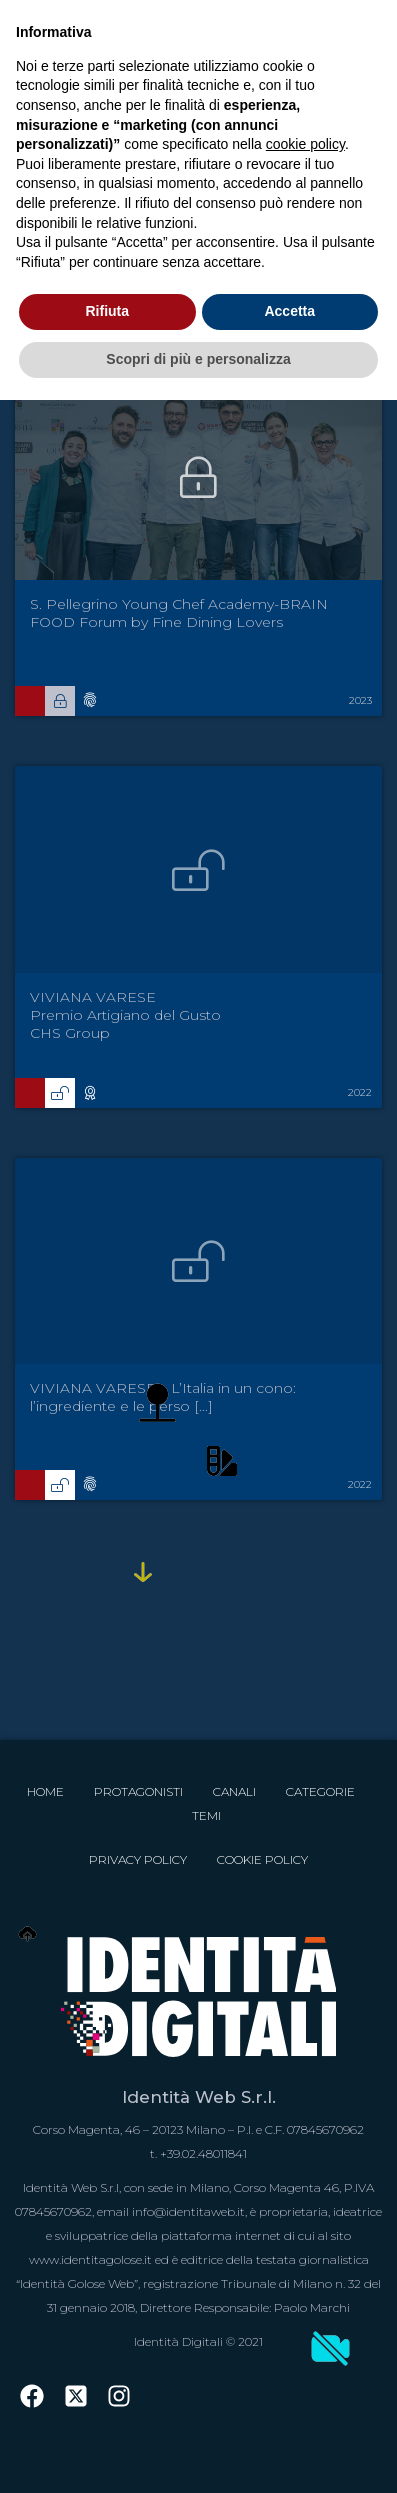 The image size is (397, 2493). Describe the element at coordinates (27, 1933) in the screenshot. I see `upload a file to cloud storage` at that location.